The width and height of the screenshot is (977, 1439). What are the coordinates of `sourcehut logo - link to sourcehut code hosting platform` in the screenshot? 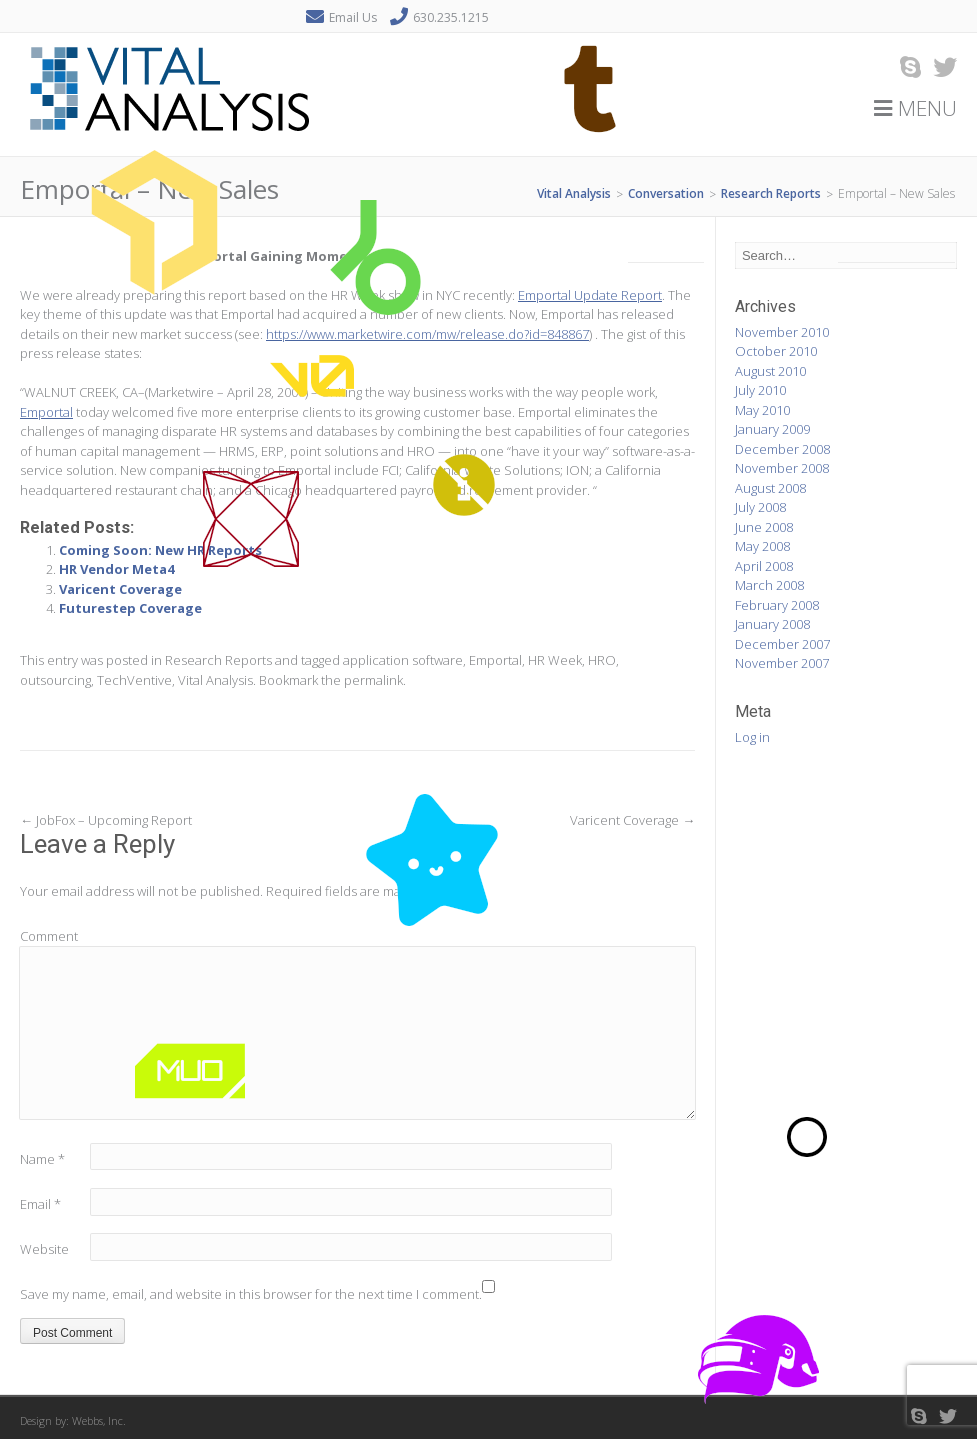 It's located at (807, 1137).